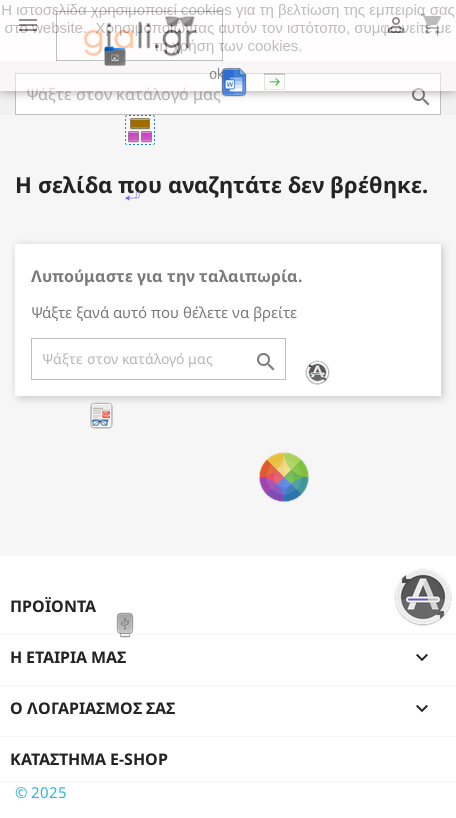 The width and height of the screenshot is (456, 818). What do you see at coordinates (423, 597) in the screenshot?
I see `check for available software updates` at bounding box center [423, 597].